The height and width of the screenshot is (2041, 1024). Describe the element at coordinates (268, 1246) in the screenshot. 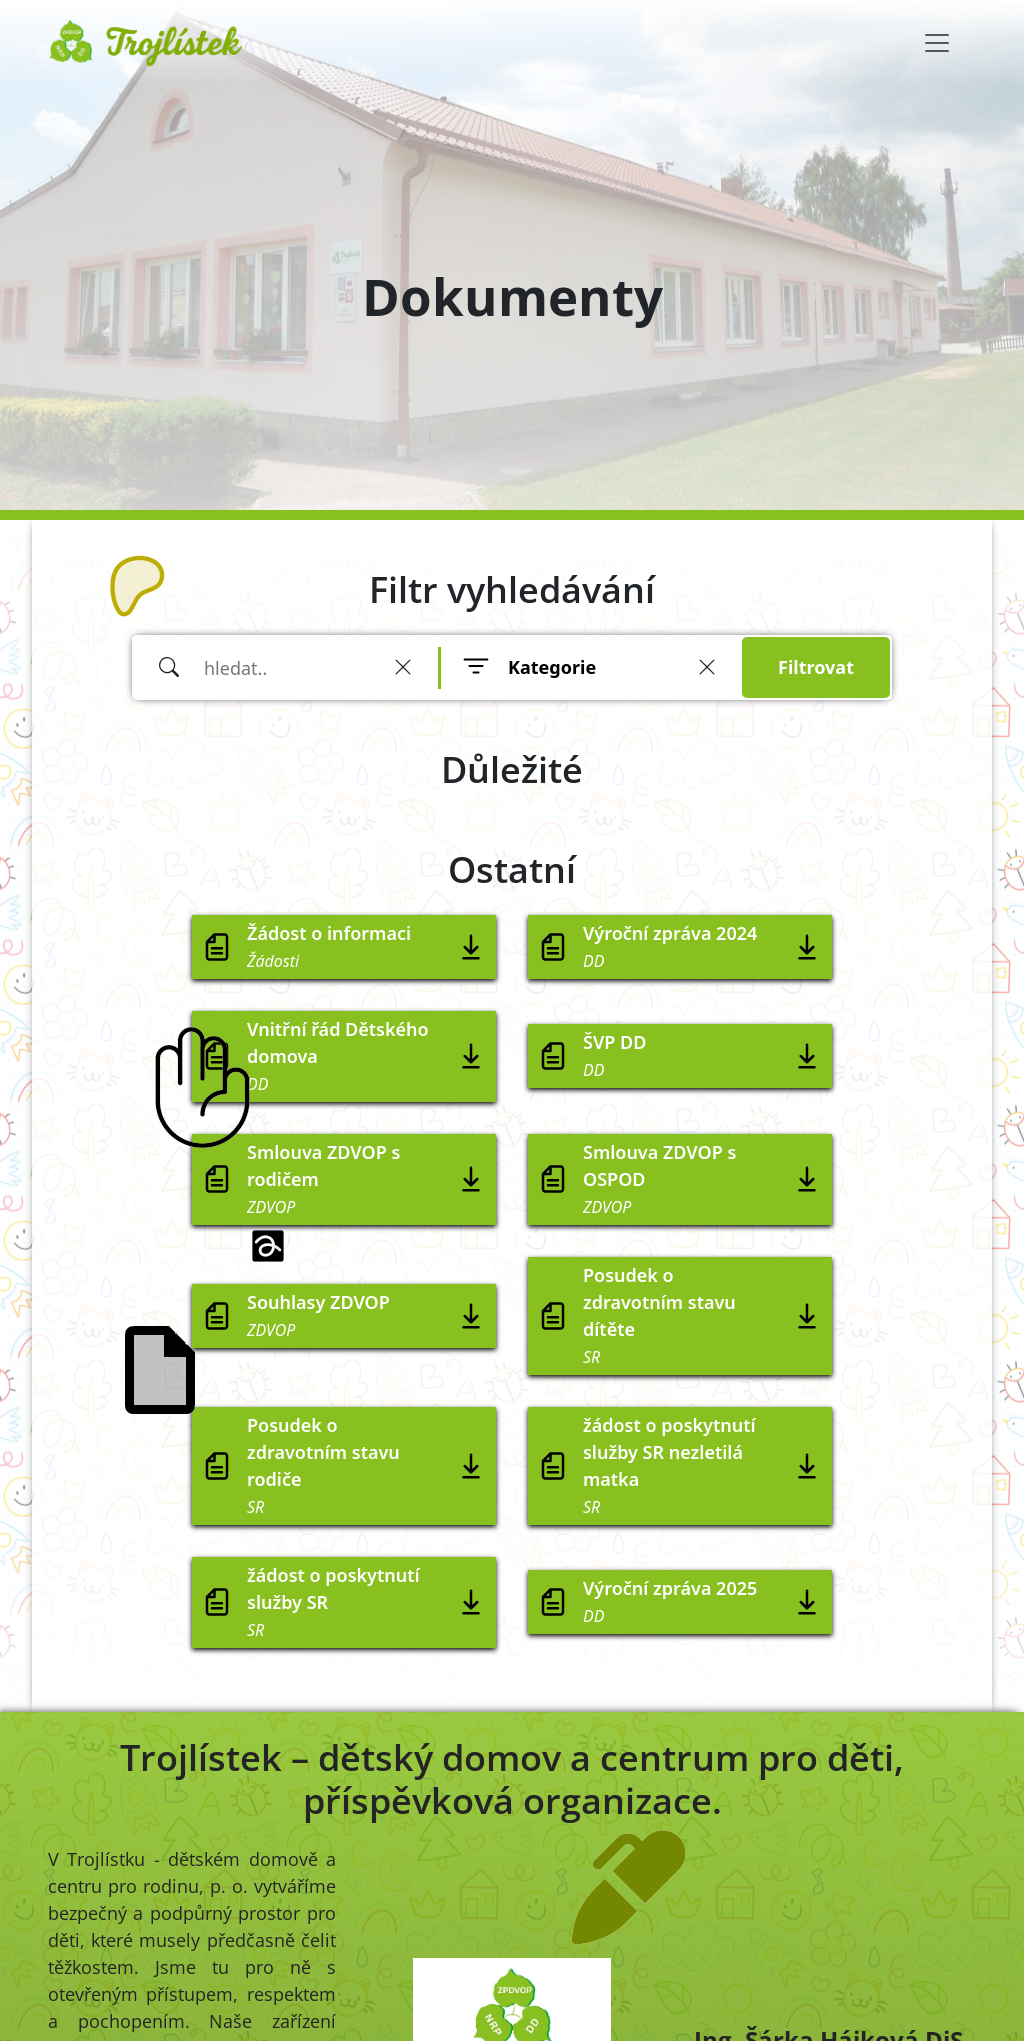

I see `freehand drawing or sketch tool` at that location.